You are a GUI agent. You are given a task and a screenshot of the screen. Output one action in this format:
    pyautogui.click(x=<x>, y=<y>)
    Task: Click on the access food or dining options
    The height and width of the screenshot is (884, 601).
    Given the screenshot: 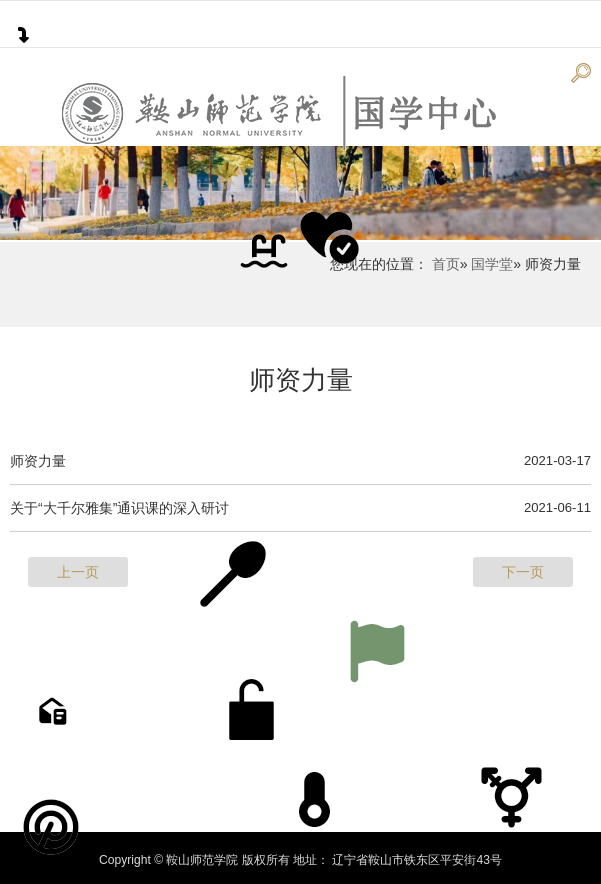 What is the action you would take?
    pyautogui.click(x=233, y=574)
    